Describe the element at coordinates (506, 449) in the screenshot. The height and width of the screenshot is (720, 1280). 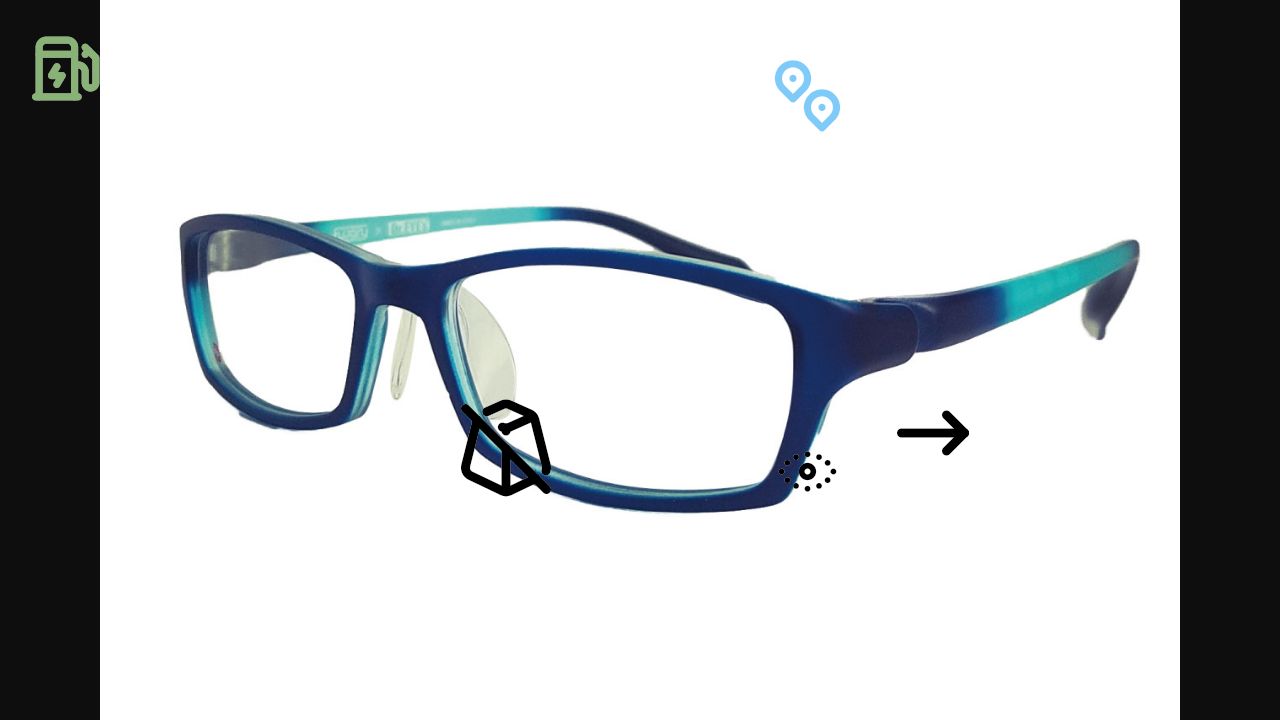
I see `disable 3D view frustum or perspective mode` at that location.